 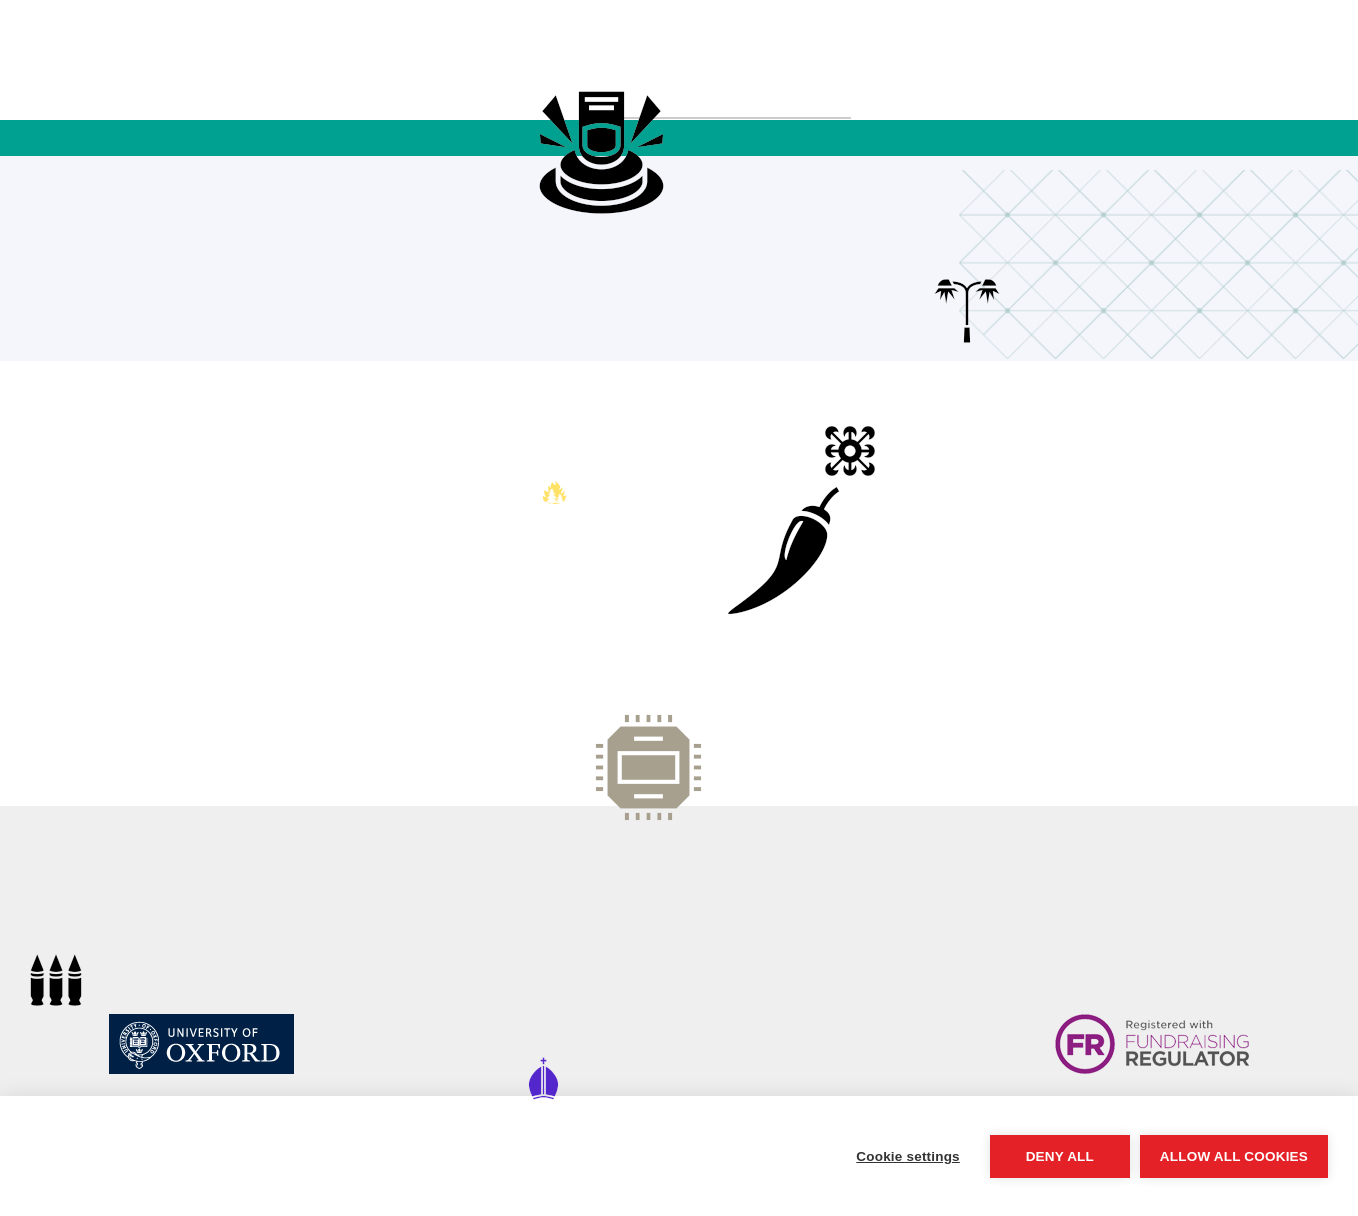 I want to click on view system performance or CPU usage, so click(x=648, y=767).